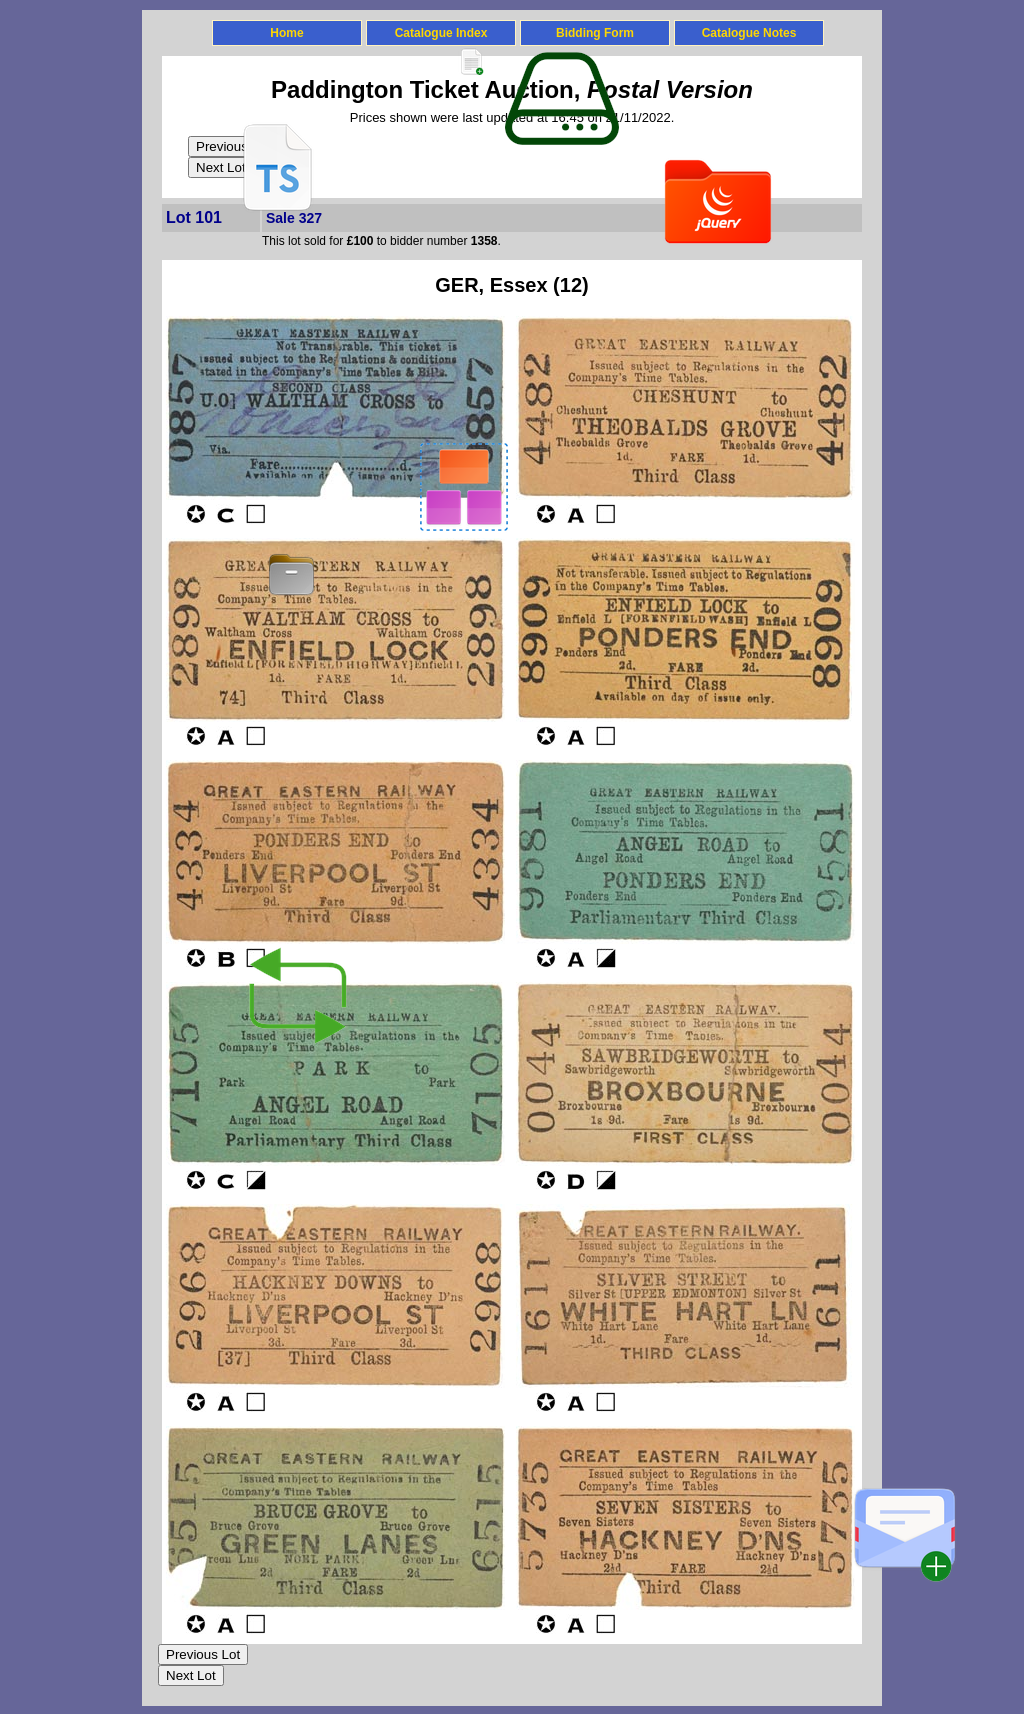  What do you see at coordinates (299, 995) in the screenshot?
I see `sync or refresh mail inbox` at bounding box center [299, 995].